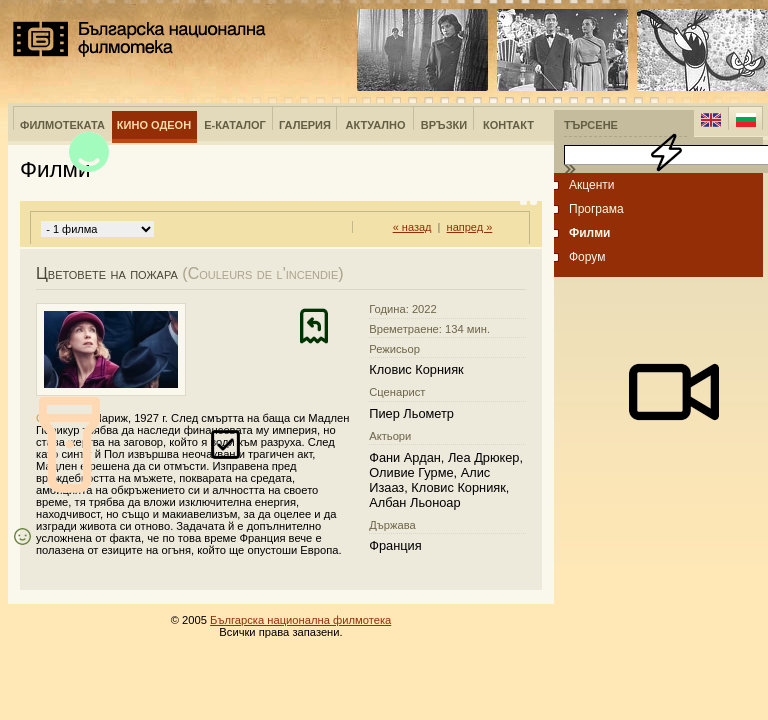  I want to click on turn on device flashlight, so click(69, 444).